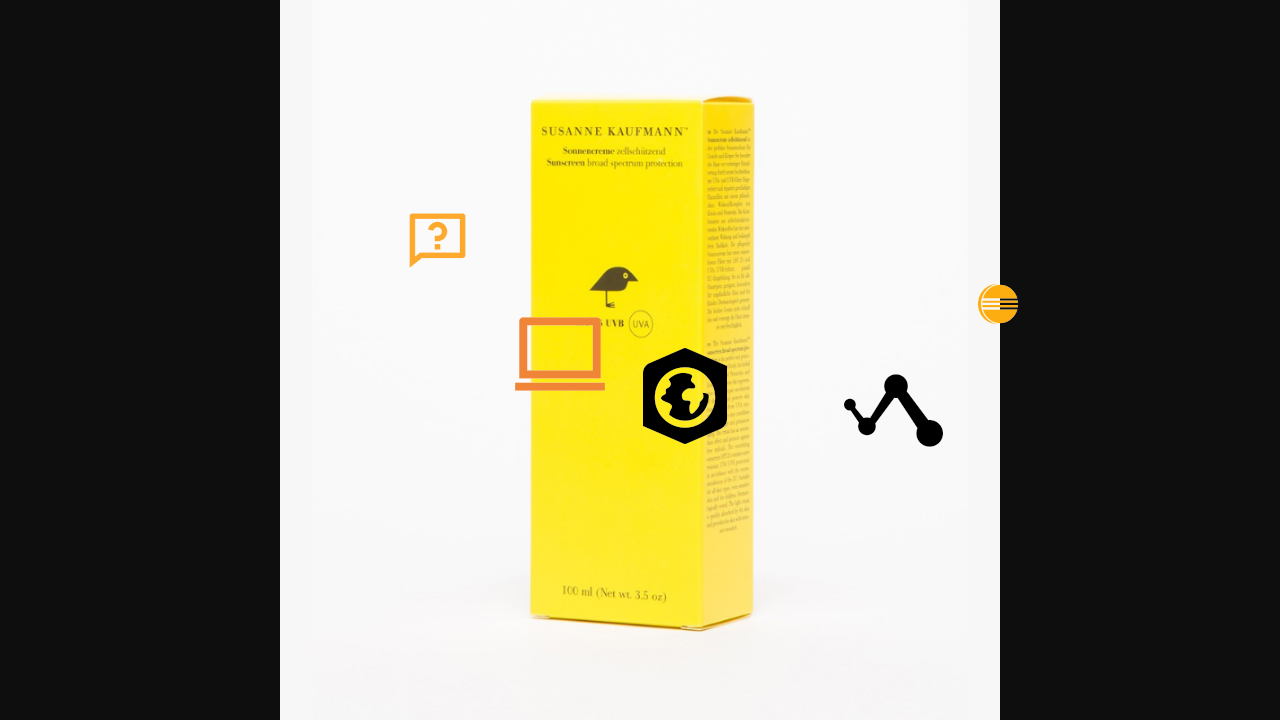  What do you see at coordinates (893, 410) in the screenshot?
I see `alwaysdata hosting service logo` at bounding box center [893, 410].